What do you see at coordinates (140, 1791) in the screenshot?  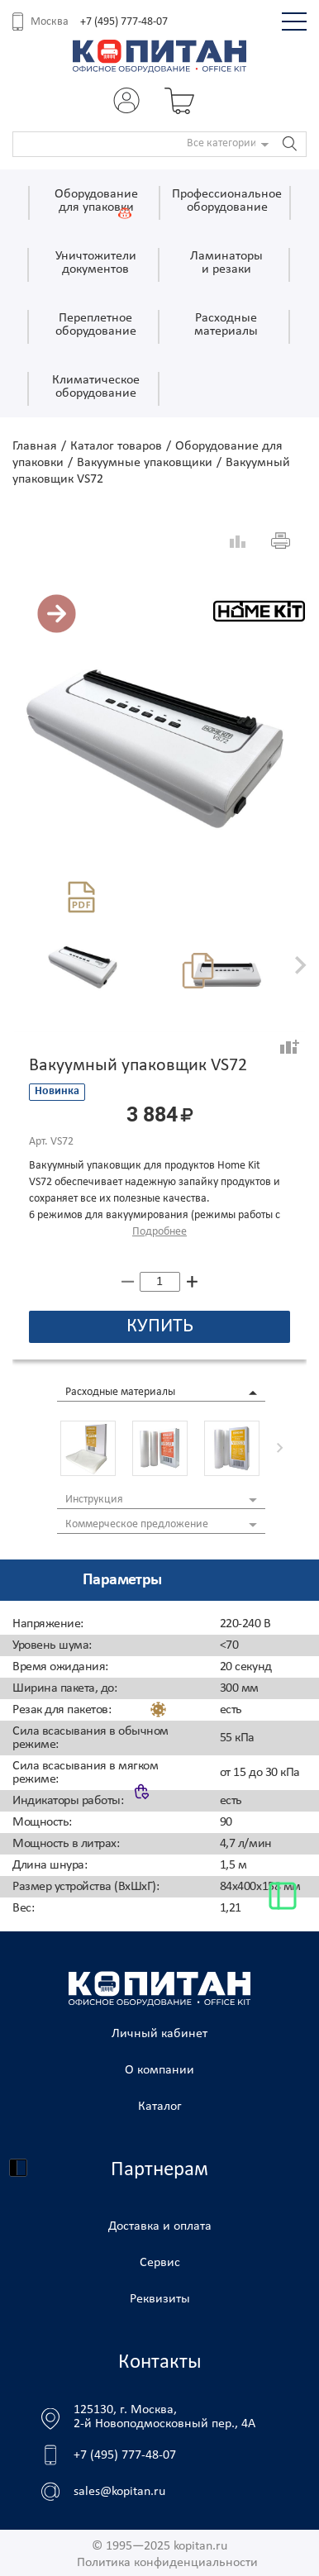 I see `view your wishlist or saved items` at bounding box center [140, 1791].